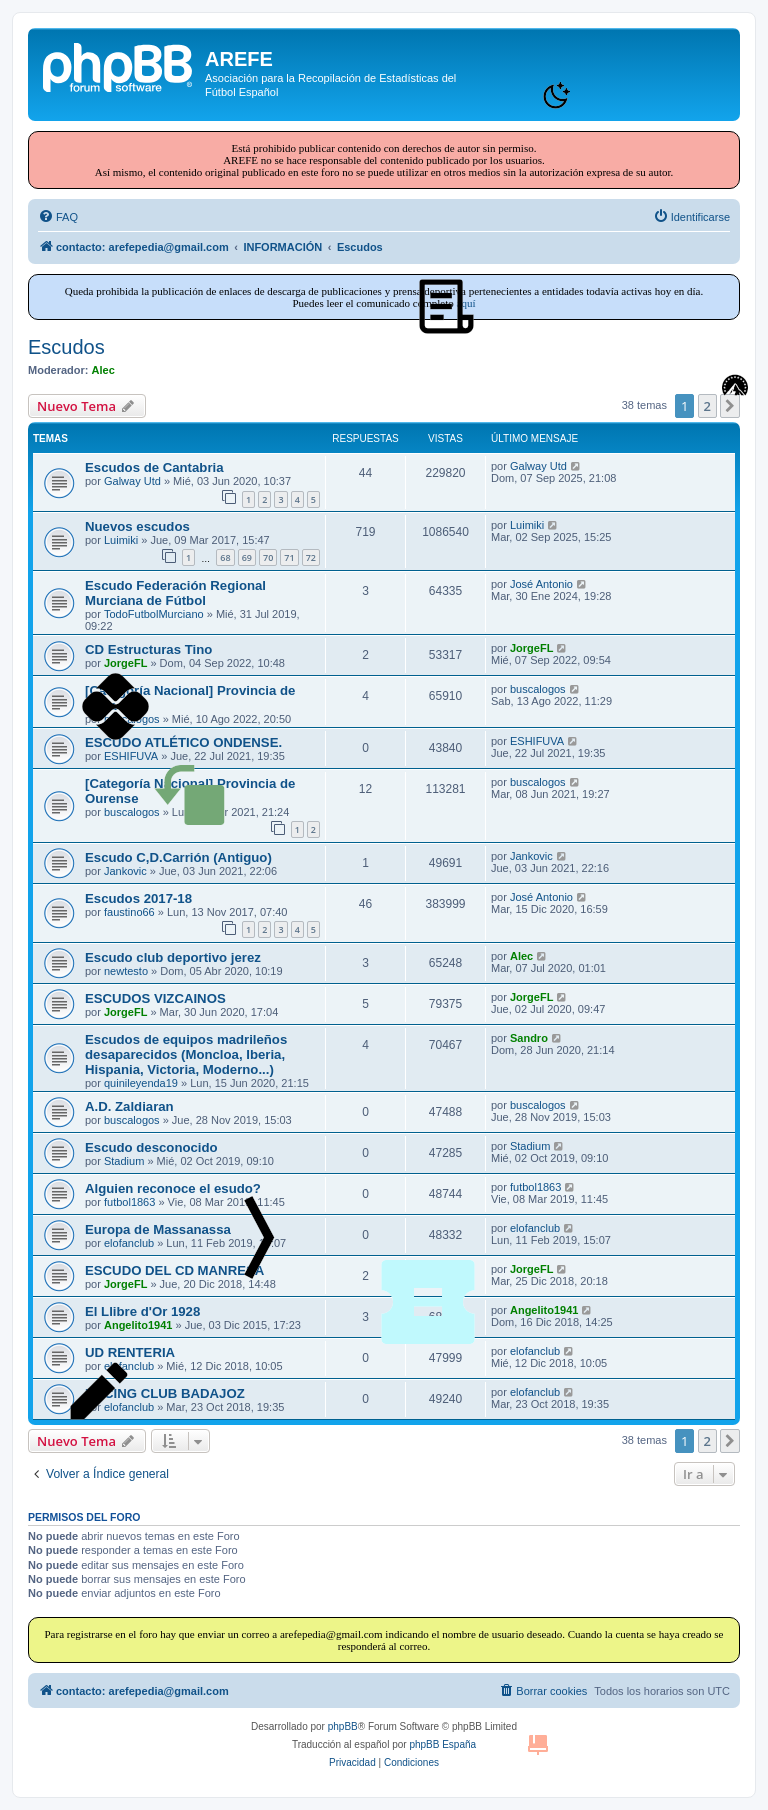 The height and width of the screenshot is (1810, 768). I want to click on access brush or painting tools, so click(538, 1744).